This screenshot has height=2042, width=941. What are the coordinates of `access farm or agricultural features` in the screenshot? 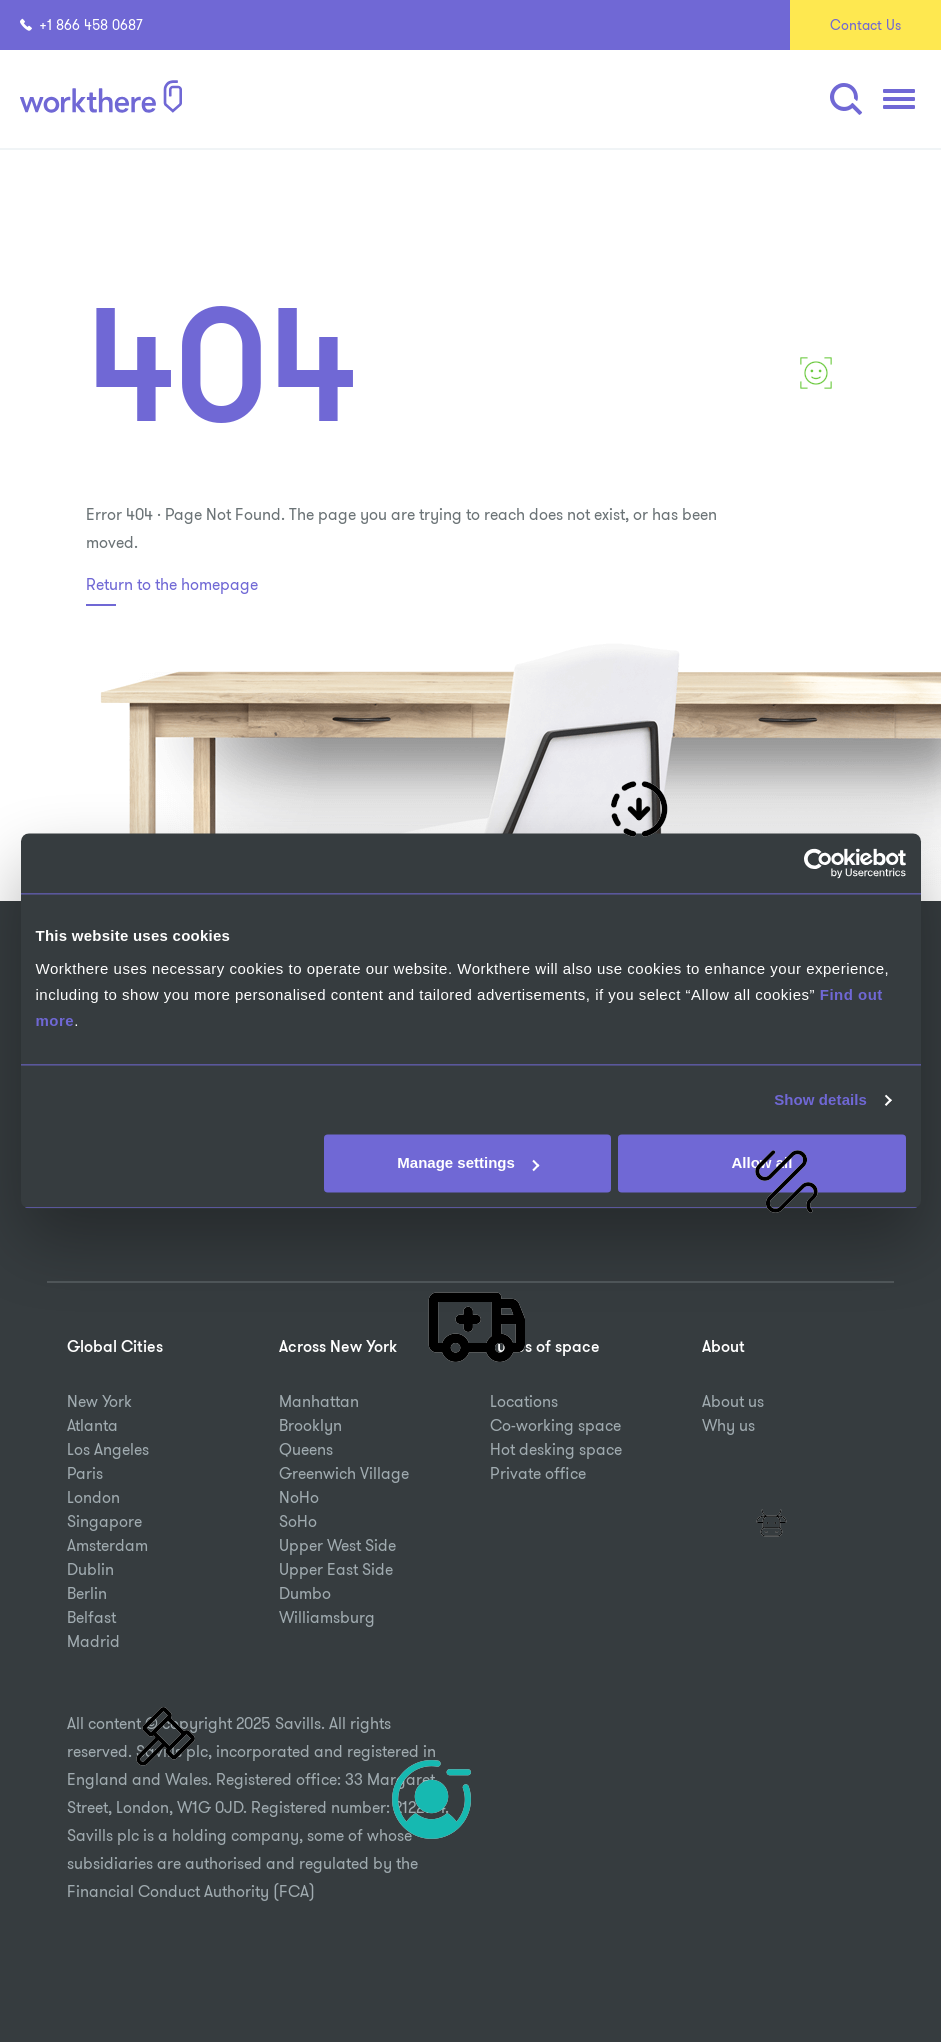 It's located at (771, 1523).